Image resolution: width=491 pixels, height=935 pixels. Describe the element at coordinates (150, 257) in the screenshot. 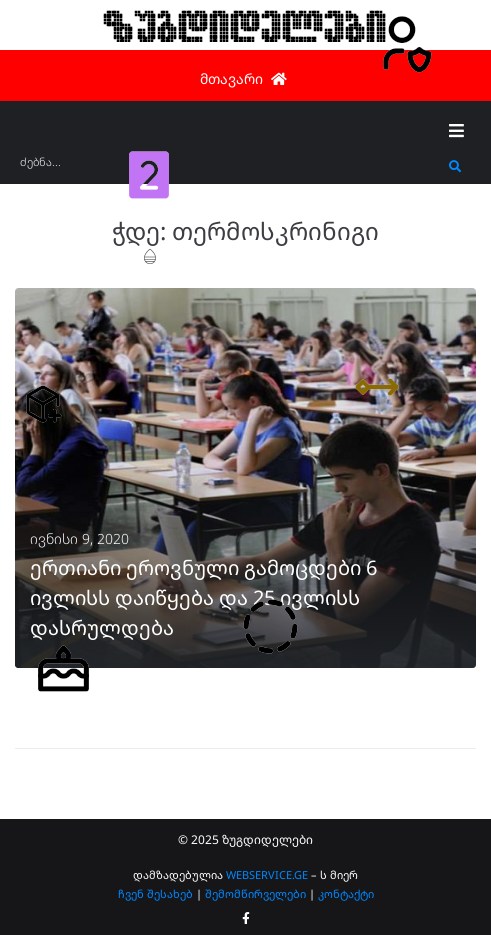

I see `indicates partial fill level or liquid amount` at that location.